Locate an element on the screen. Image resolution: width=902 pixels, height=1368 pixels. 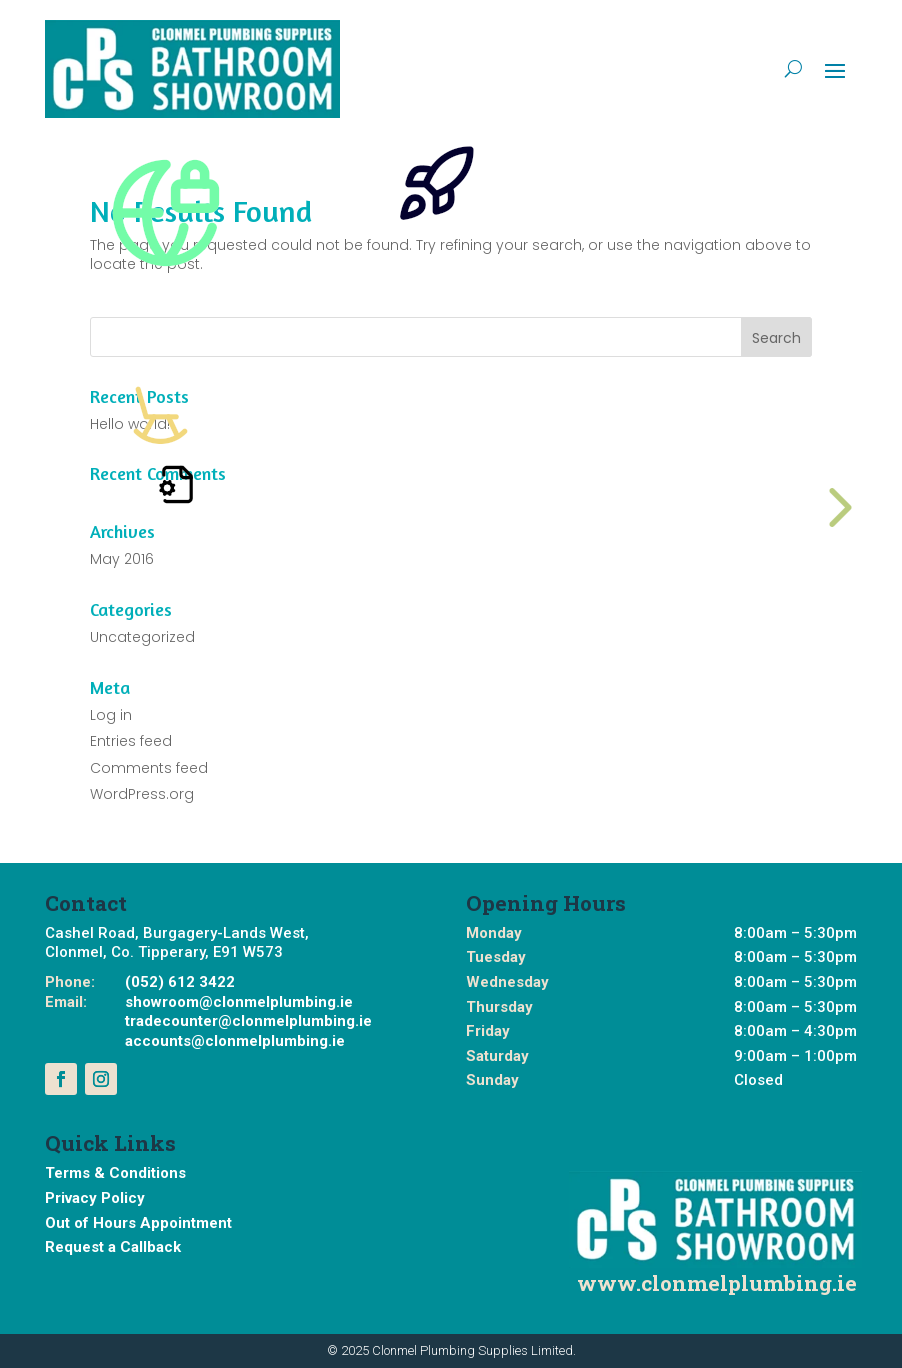
launch or deploy a project is located at coordinates (436, 184).